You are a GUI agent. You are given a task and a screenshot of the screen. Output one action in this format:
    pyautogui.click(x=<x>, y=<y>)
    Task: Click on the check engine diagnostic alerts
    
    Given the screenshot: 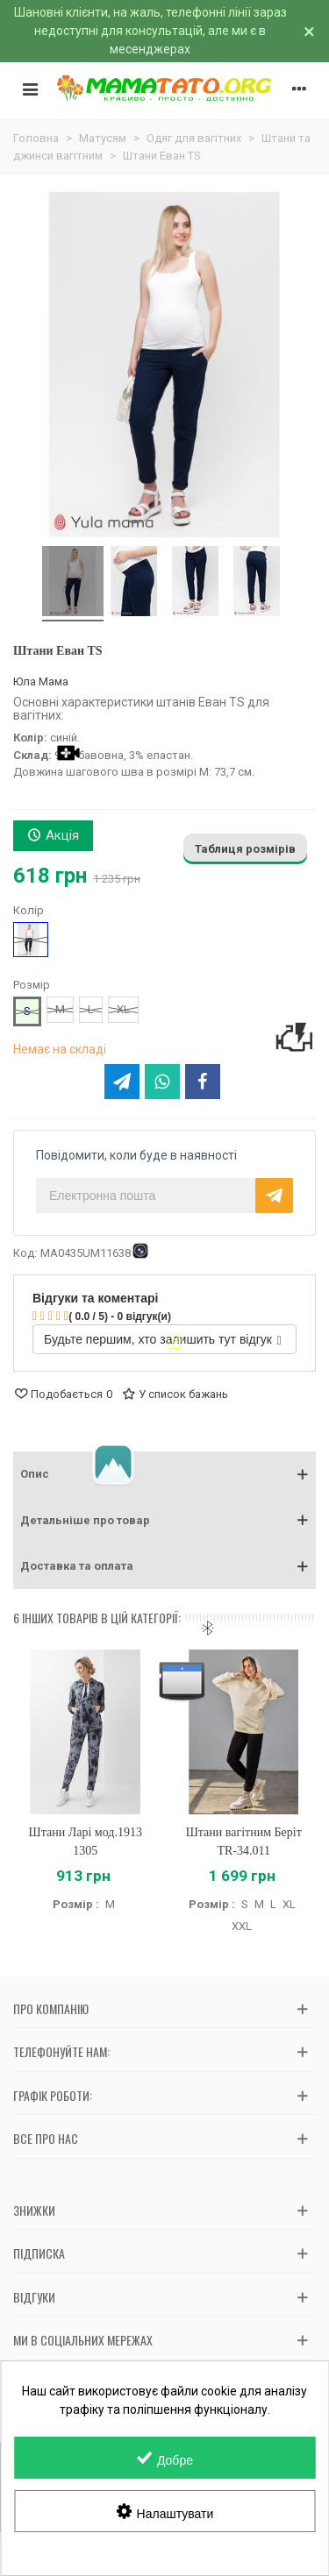 What is the action you would take?
    pyautogui.click(x=293, y=1040)
    